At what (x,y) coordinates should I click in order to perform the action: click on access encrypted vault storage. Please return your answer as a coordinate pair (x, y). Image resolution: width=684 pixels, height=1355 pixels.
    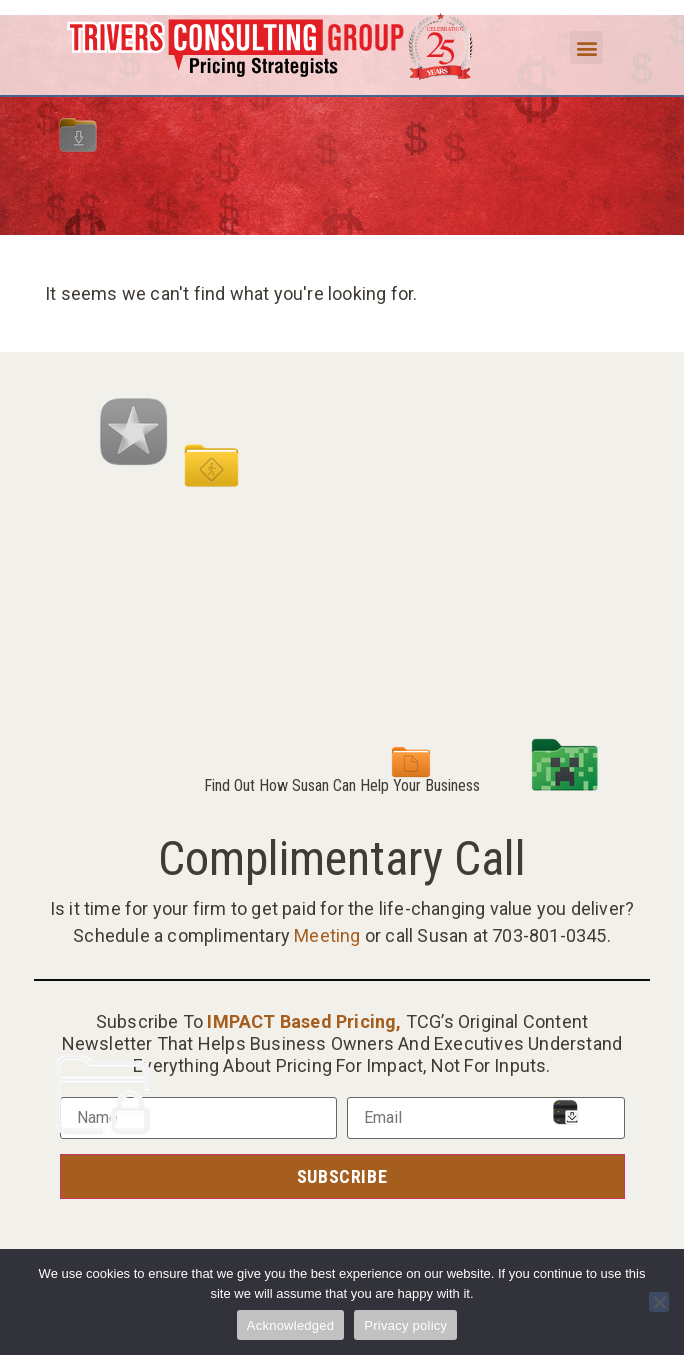
    Looking at the image, I should click on (102, 1094).